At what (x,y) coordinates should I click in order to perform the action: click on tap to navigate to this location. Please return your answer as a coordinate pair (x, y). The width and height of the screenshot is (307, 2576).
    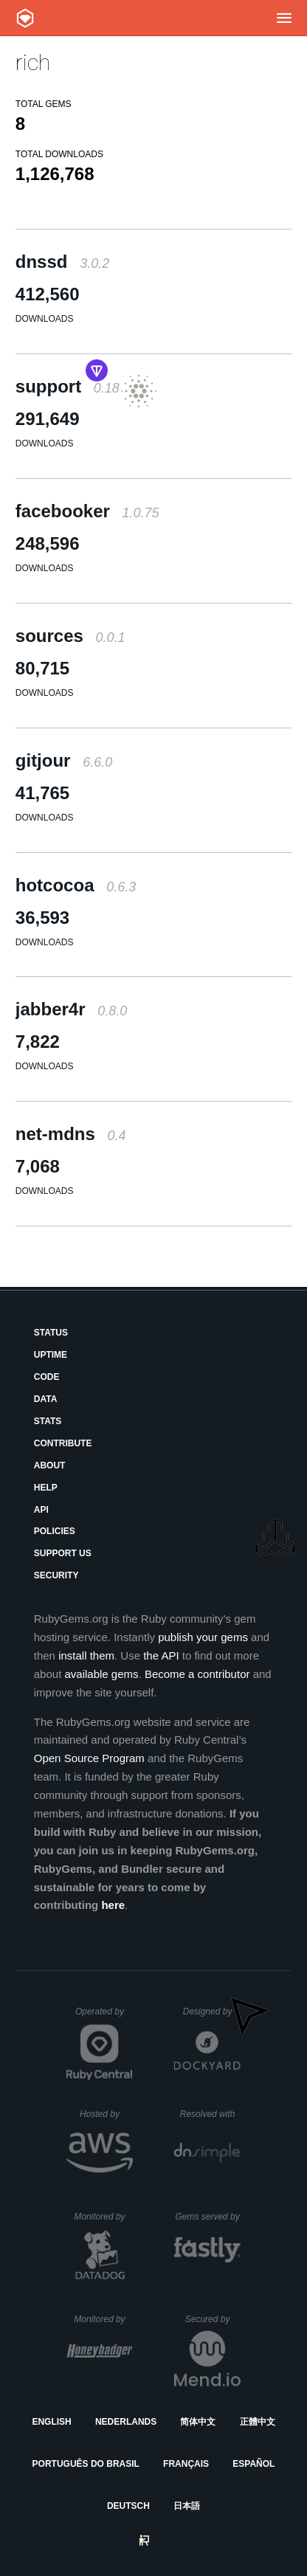
    Looking at the image, I should click on (249, 2016).